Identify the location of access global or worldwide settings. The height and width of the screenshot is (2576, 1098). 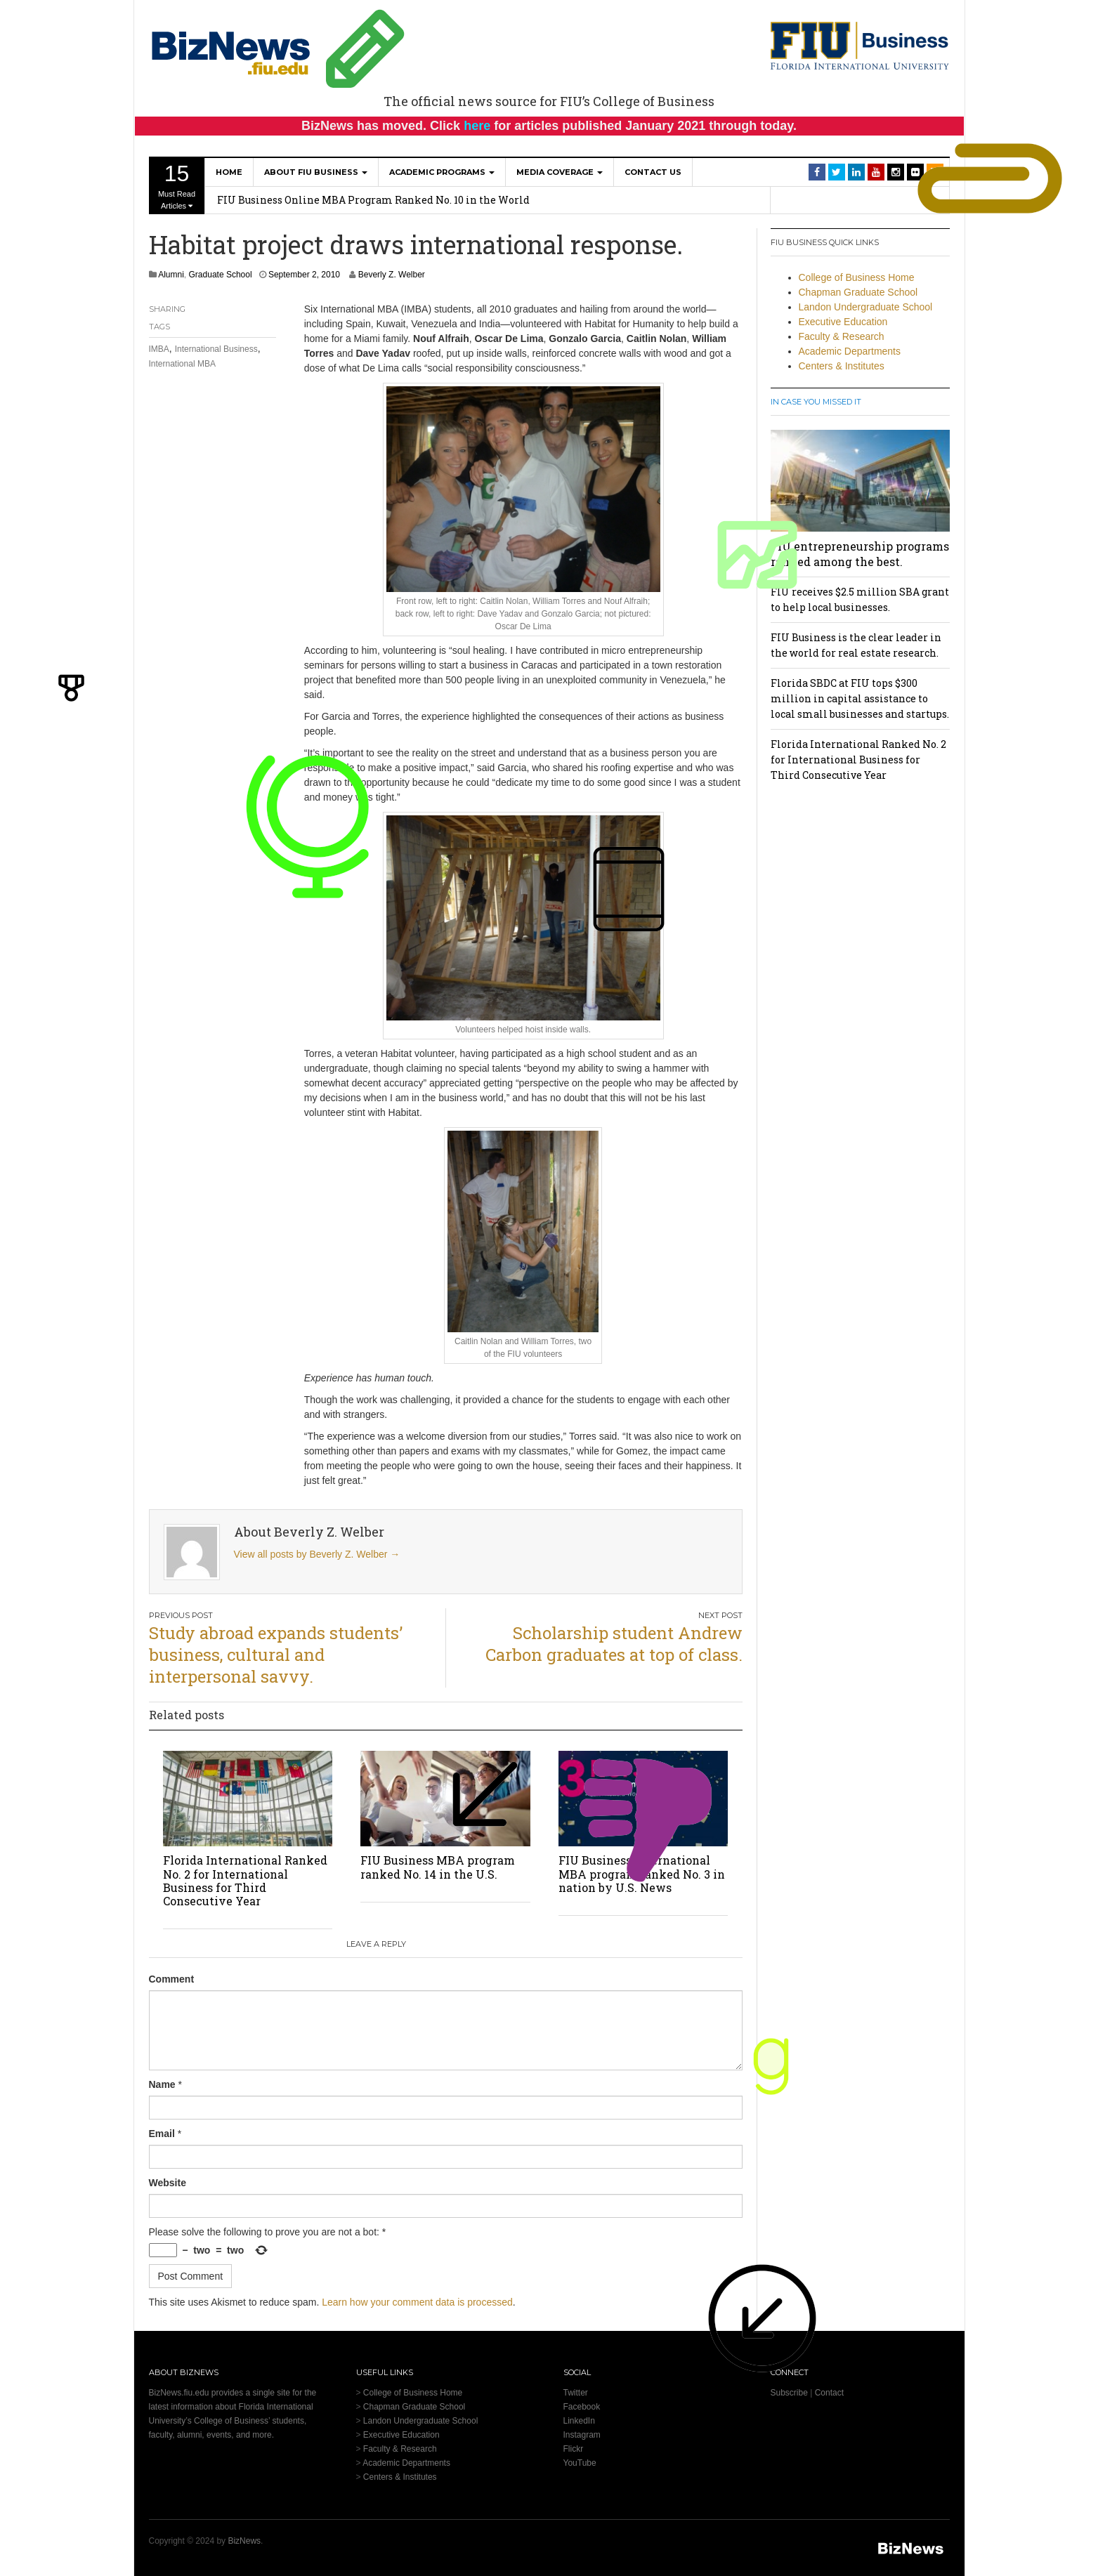
(313, 822).